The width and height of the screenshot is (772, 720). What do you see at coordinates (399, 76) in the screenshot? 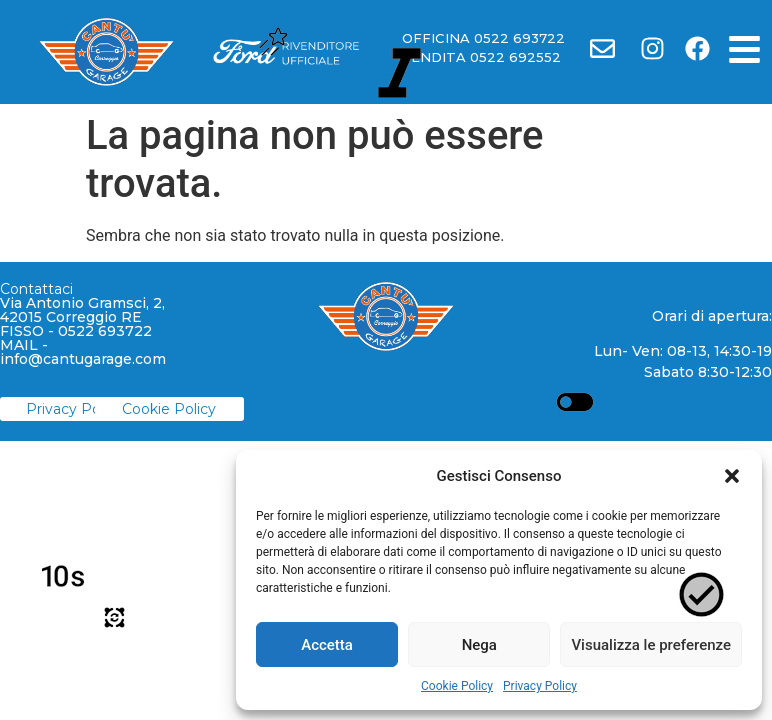
I see `apply italic formatting to selected text` at bounding box center [399, 76].